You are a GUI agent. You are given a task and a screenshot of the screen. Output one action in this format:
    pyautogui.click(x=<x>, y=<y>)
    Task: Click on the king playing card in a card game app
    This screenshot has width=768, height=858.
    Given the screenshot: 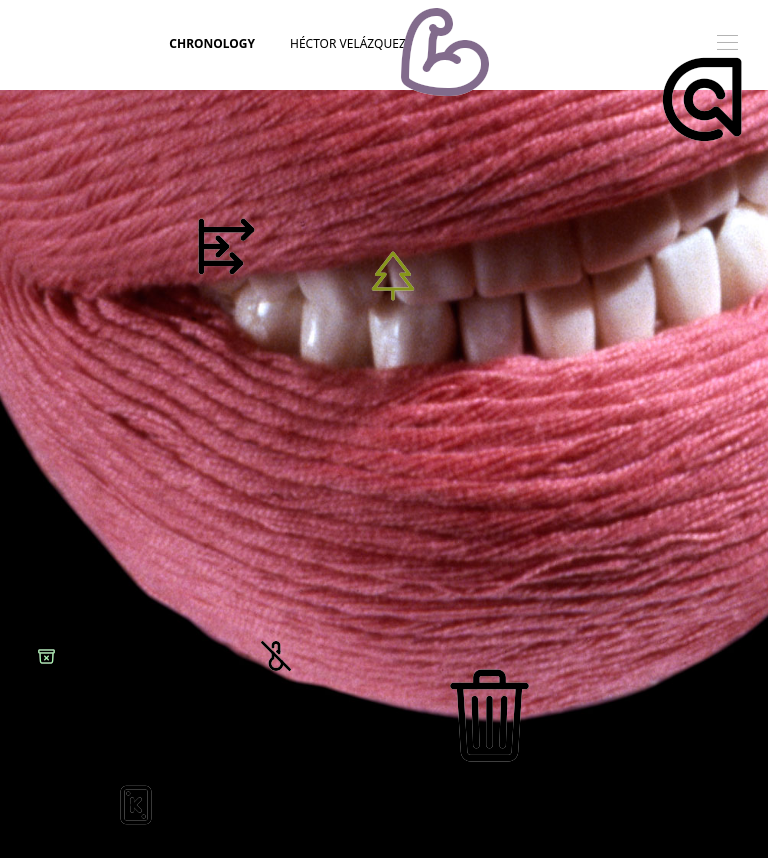 What is the action you would take?
    pyautogui.click(x=136, y=805)
    